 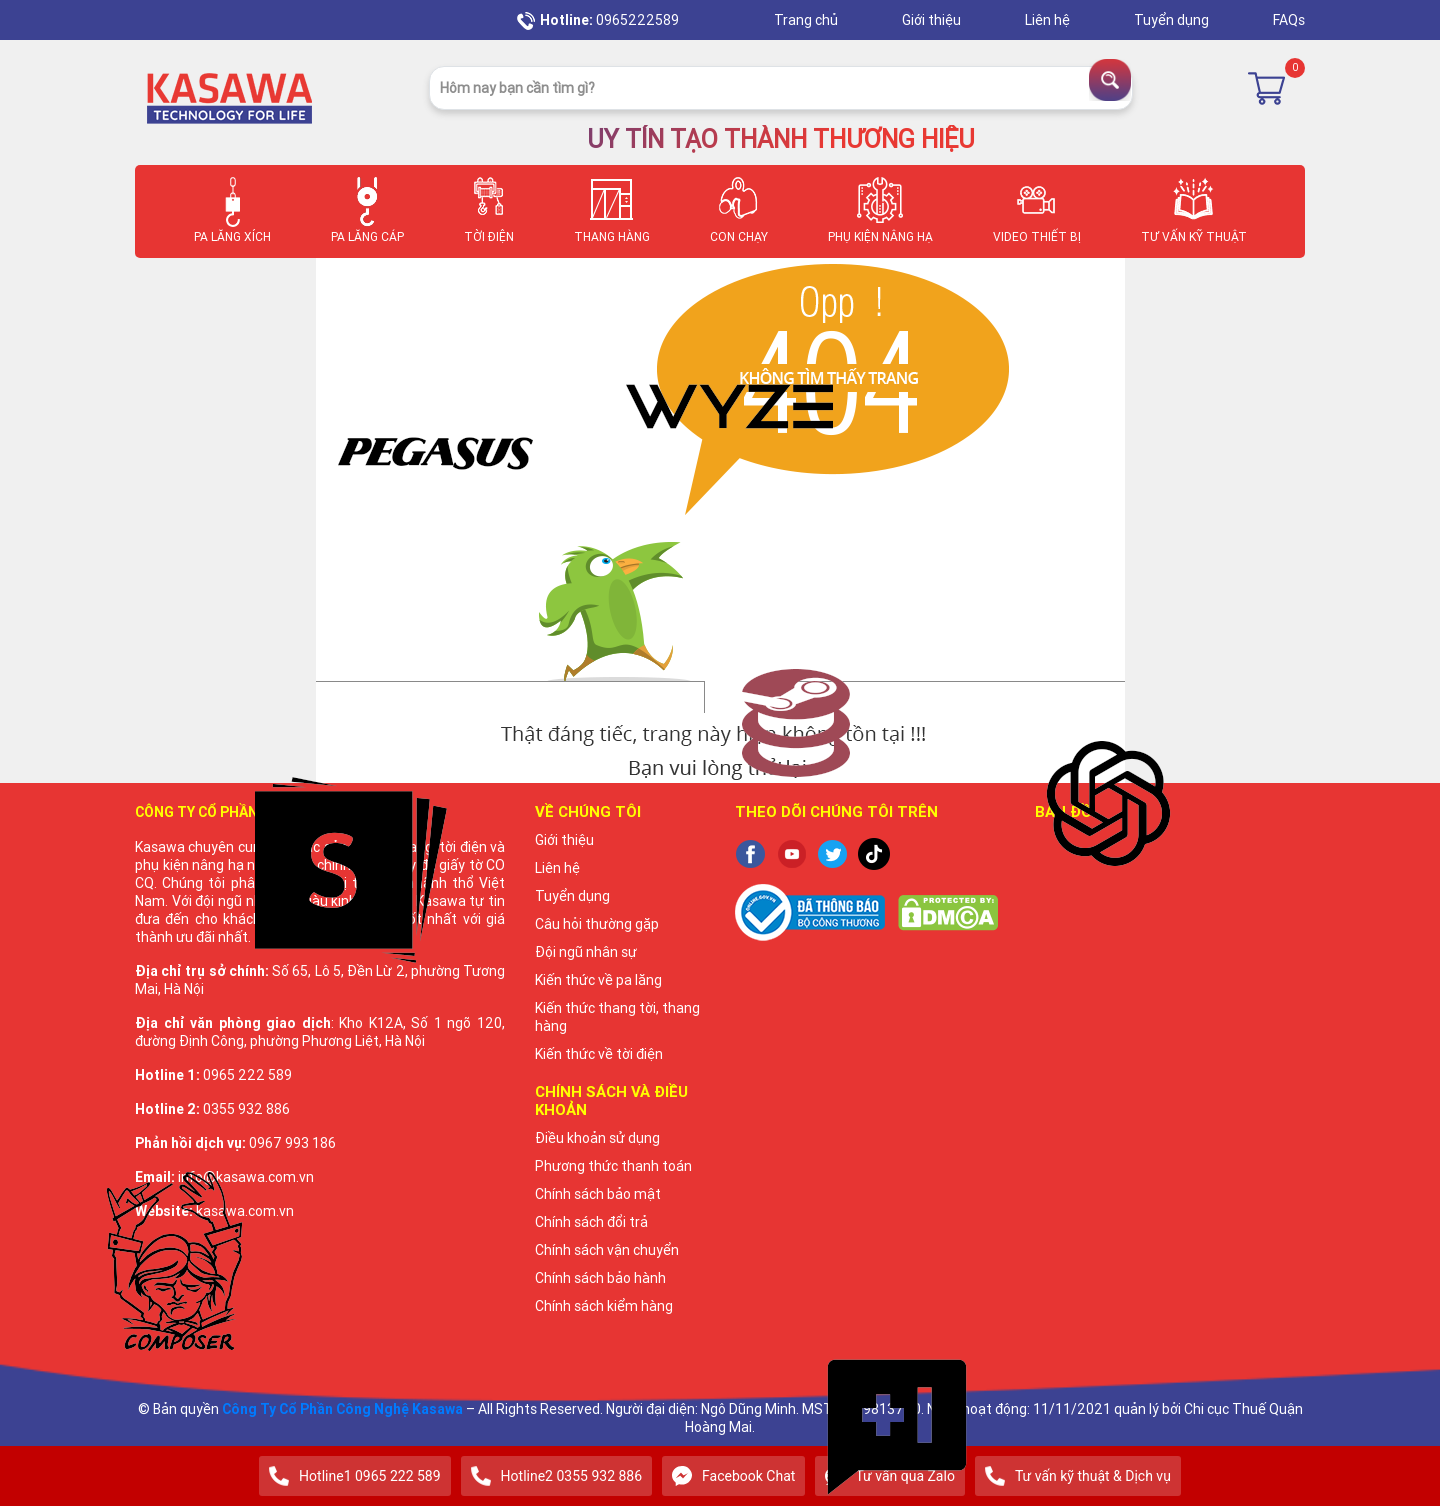 What do you see at coordinates (1108, 803) in the screenshot?
I see `open the OpenAI app or service` at bounding box center [1108, 803].